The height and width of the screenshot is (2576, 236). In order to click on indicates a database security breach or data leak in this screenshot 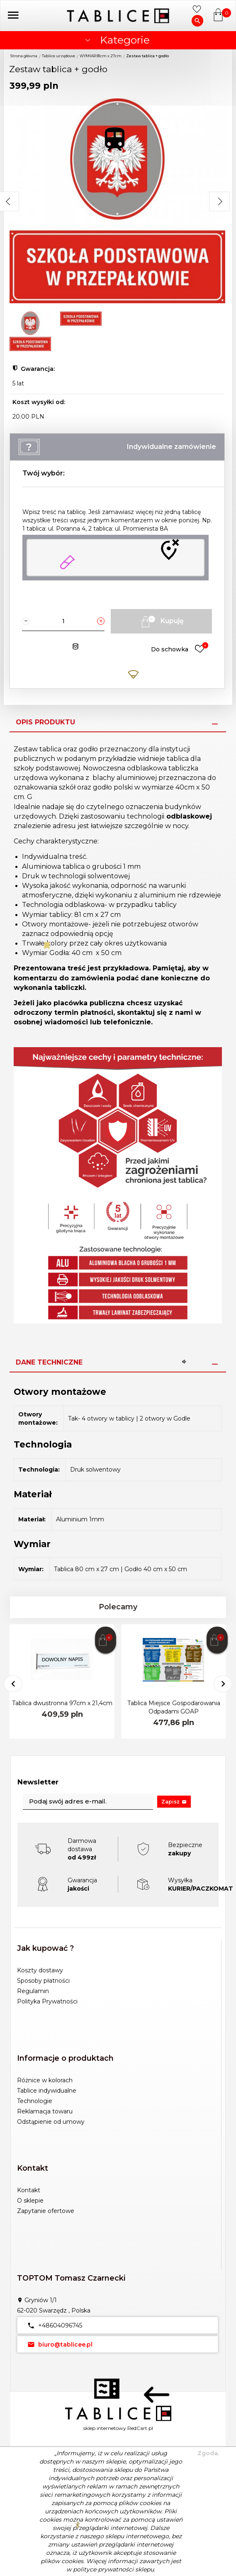, I will do `click(75, 646)`.